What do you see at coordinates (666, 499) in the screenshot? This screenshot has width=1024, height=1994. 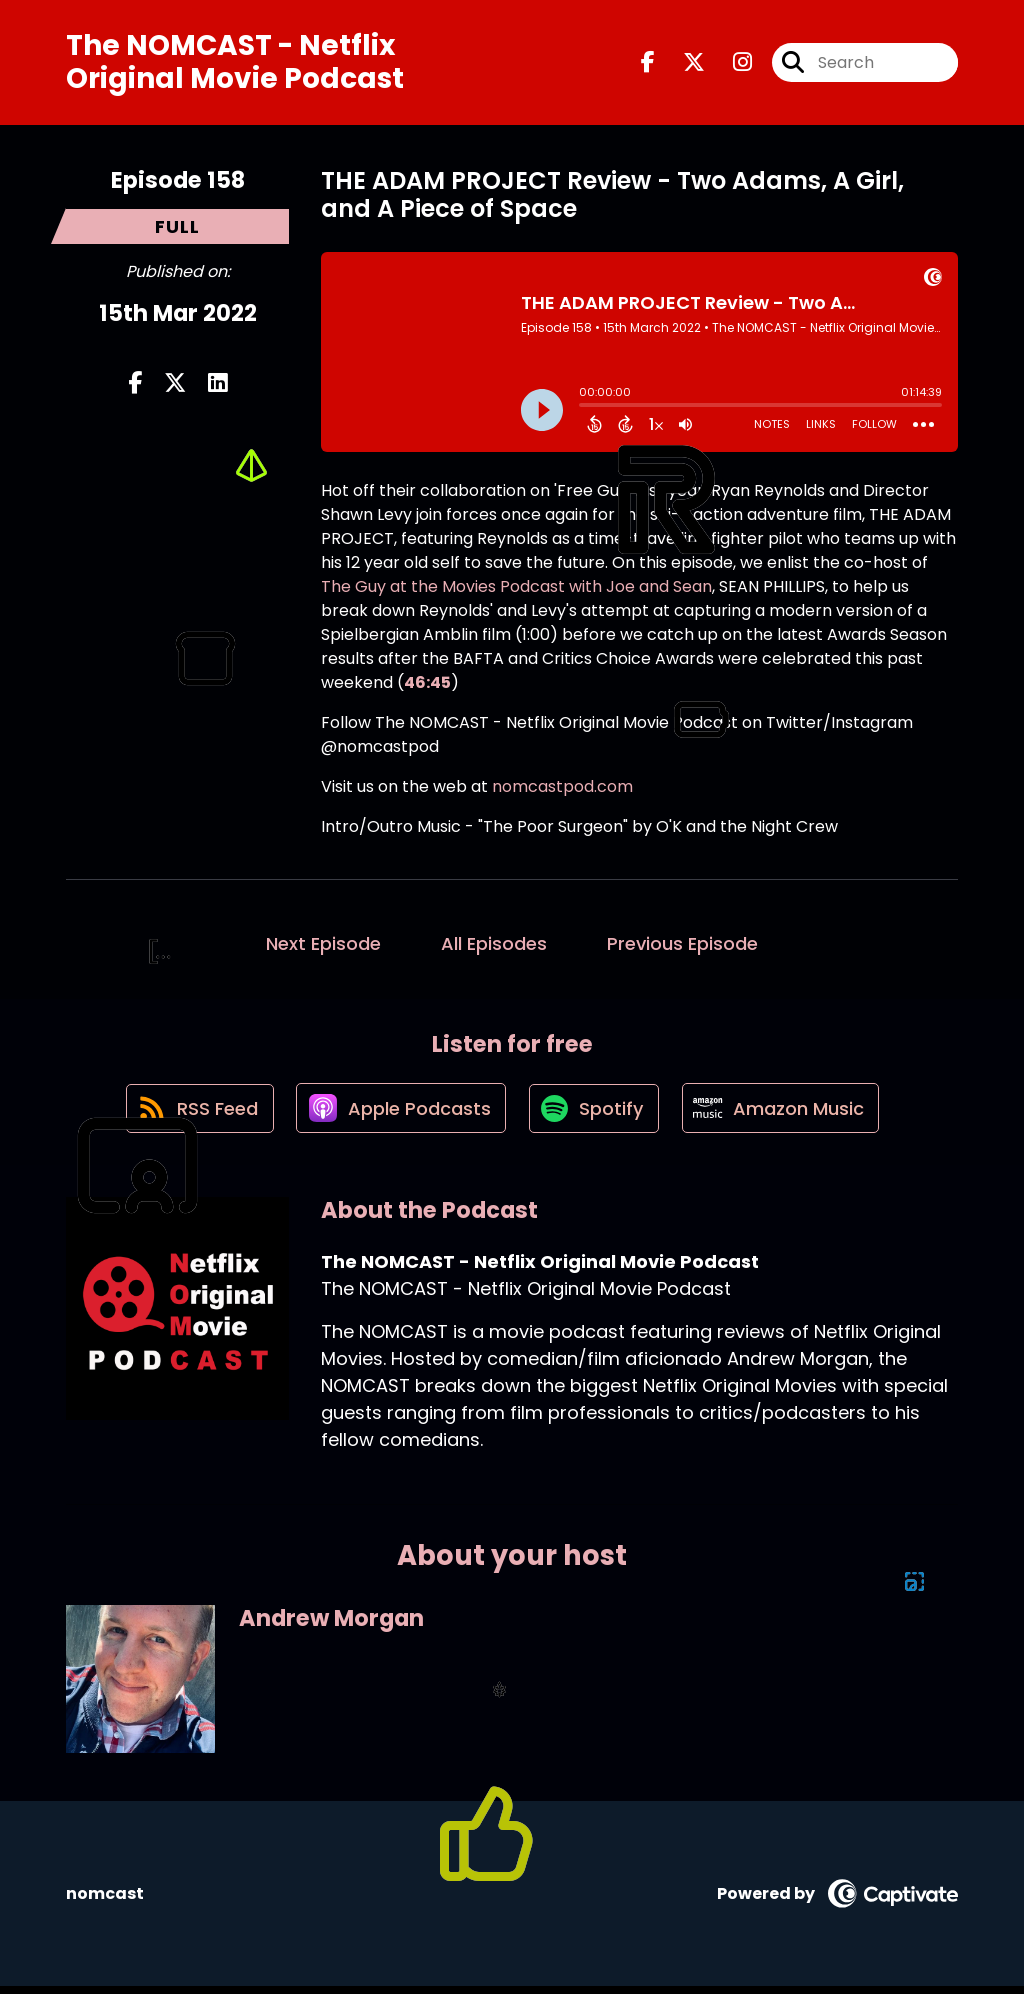 I see `open the Revolut banking app` at bounding box center [666, 499].